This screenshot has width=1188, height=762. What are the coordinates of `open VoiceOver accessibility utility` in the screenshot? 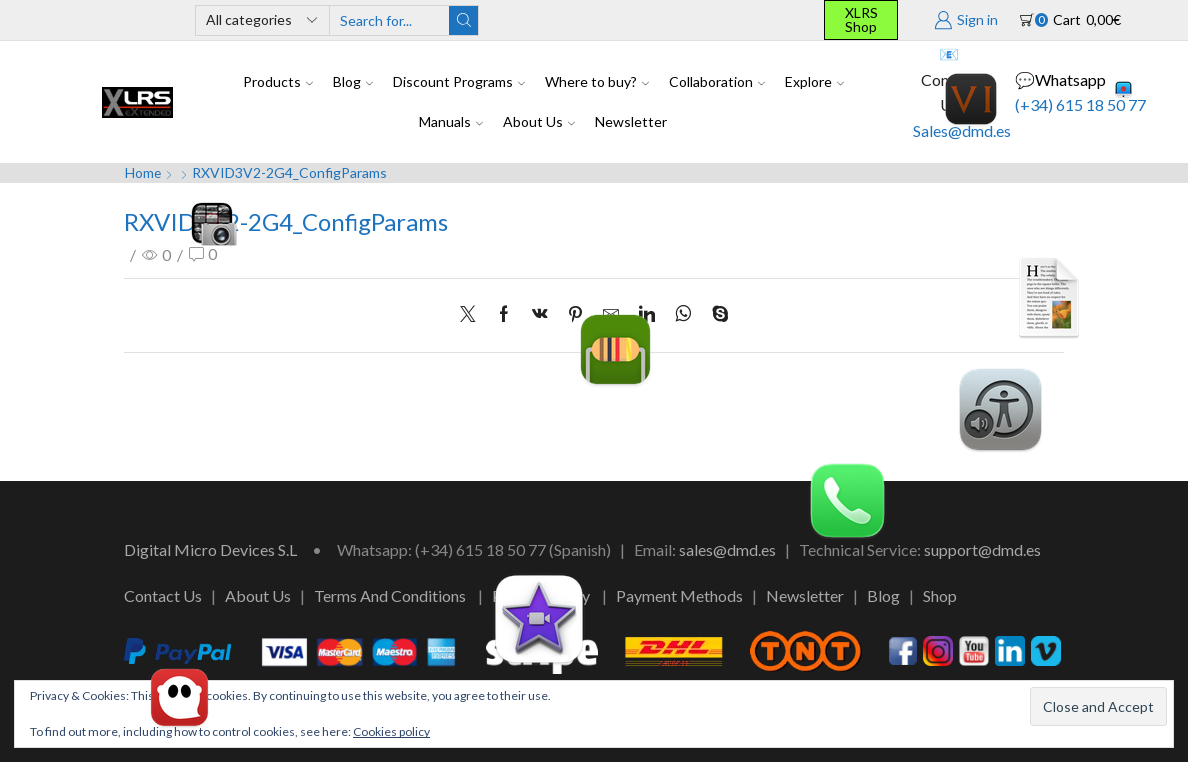 It's located at (1000, 409).